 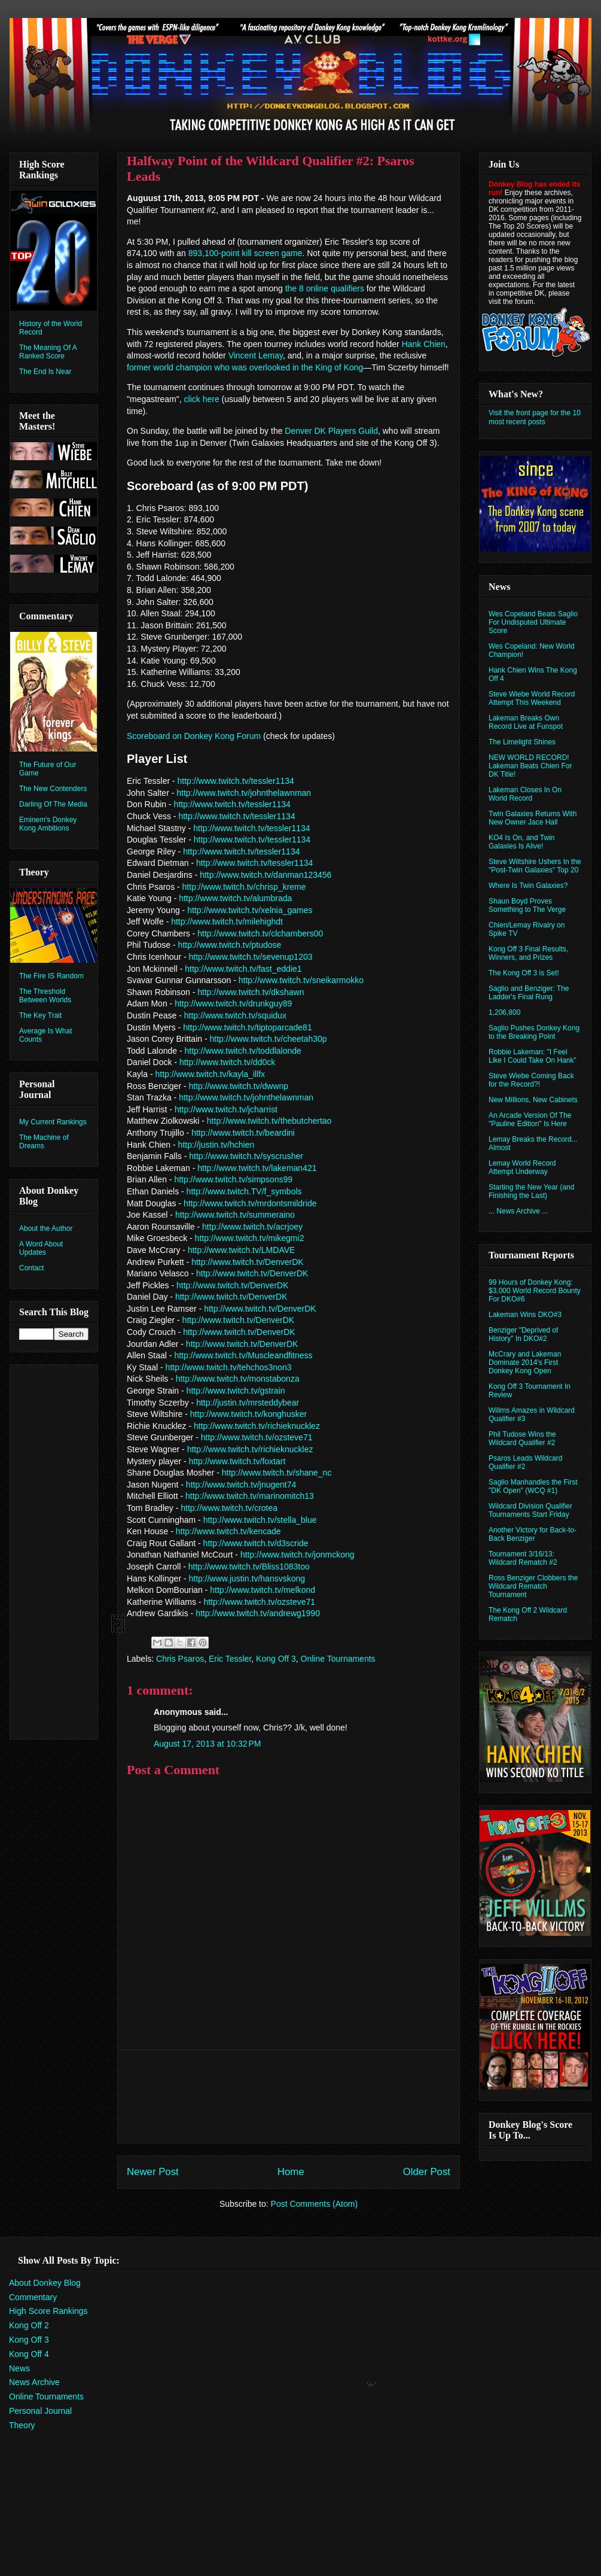 I want to click on view or manage home decor items, so click(x=118, y=1623).